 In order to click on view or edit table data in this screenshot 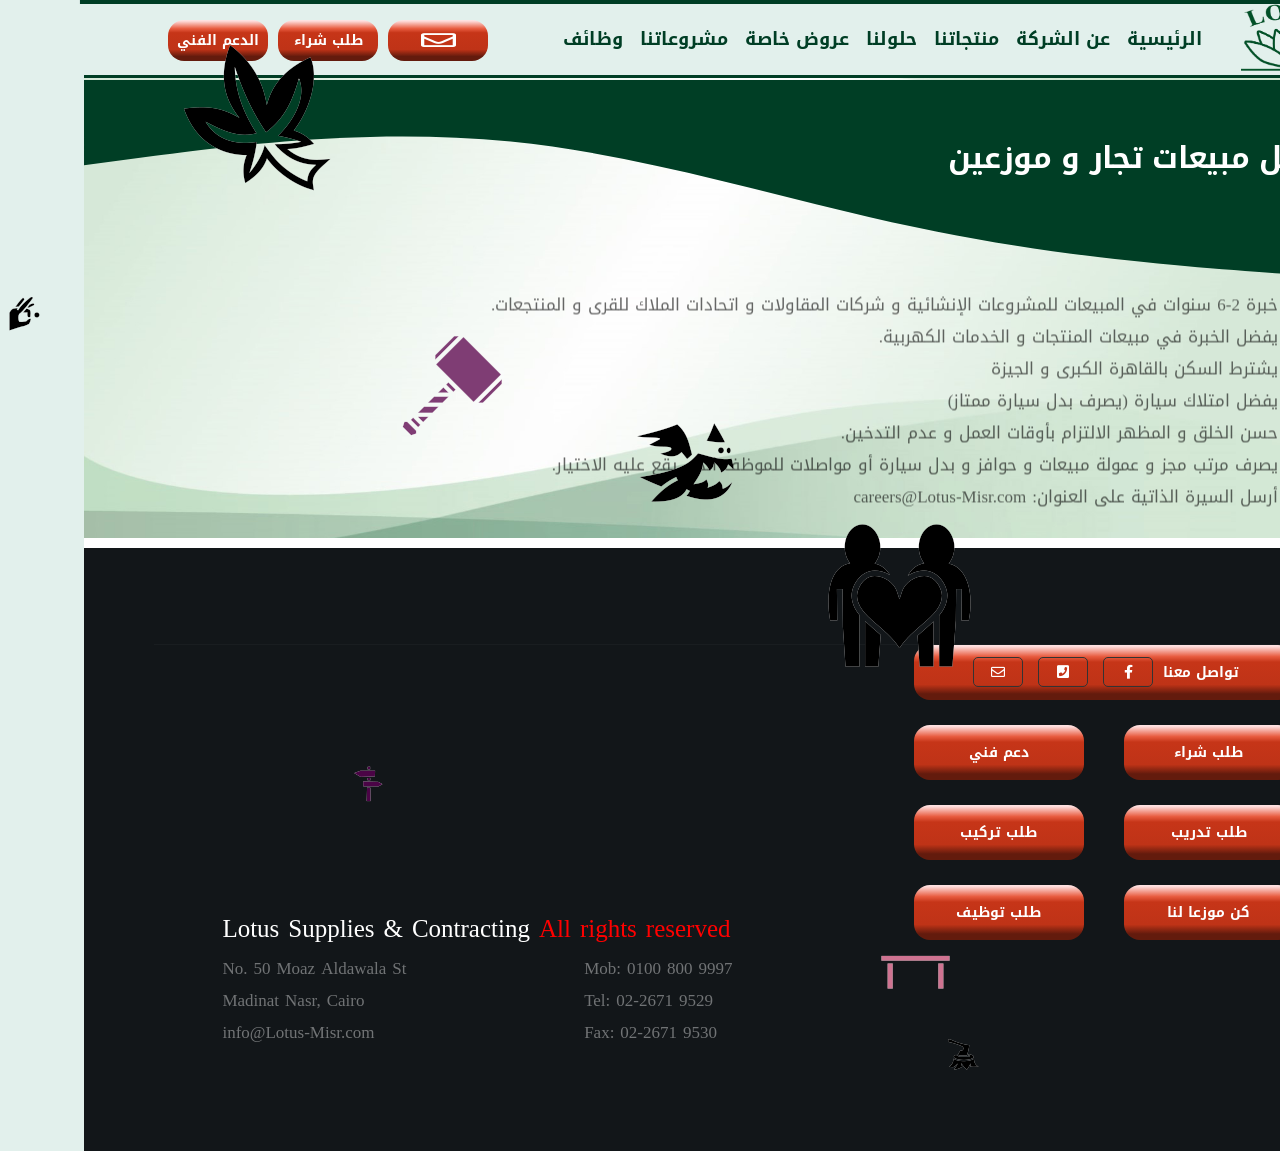, I will do `click(915, 954)`.